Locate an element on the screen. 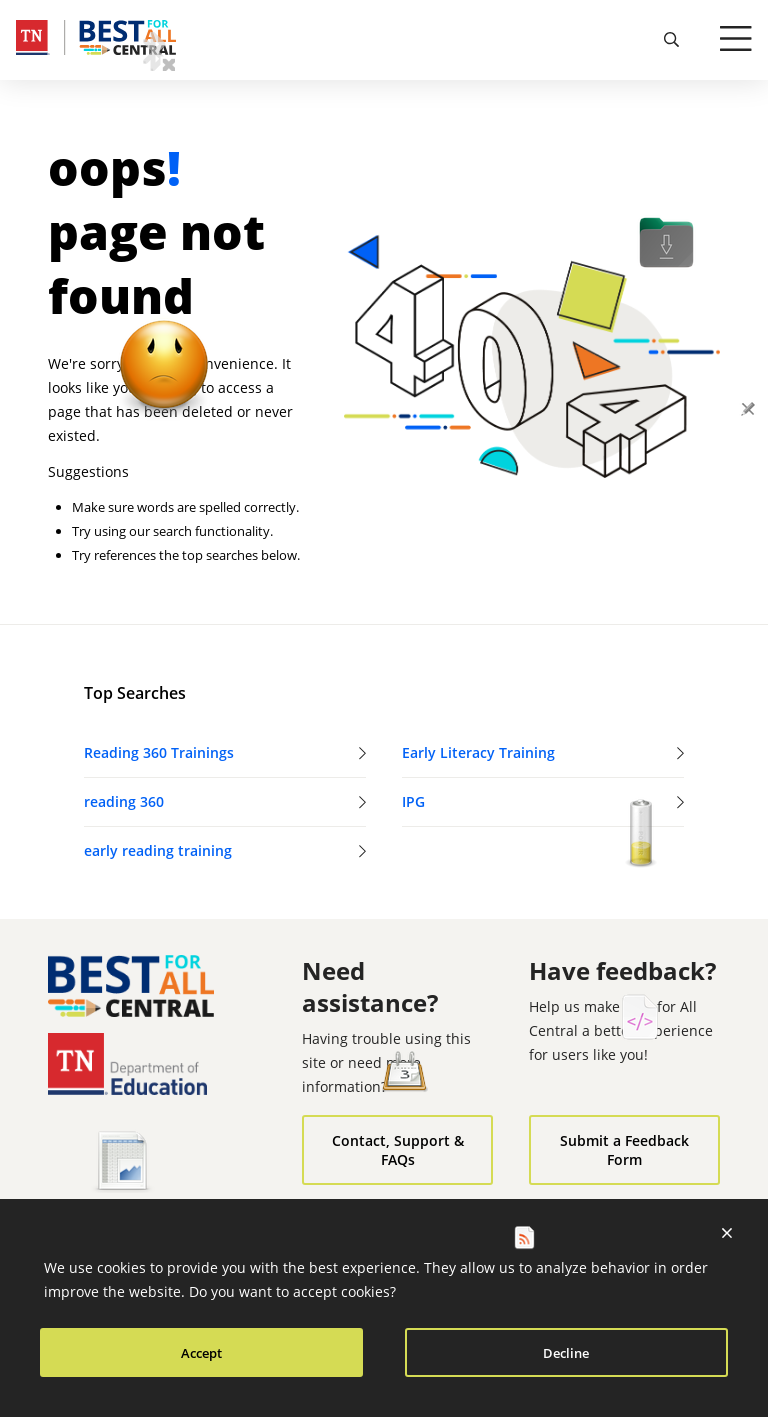 This screenshot has height=1417, width=768. an RSS feed file or document is located at coordinates (524, 1237).